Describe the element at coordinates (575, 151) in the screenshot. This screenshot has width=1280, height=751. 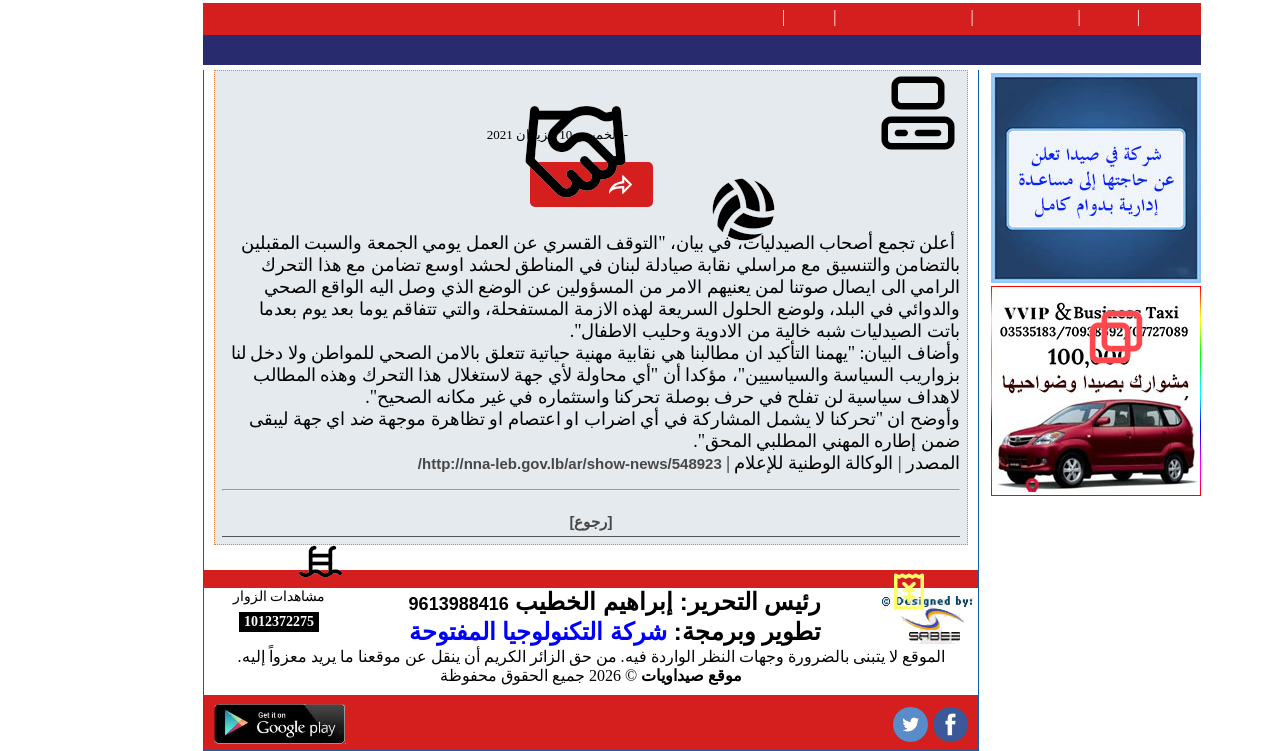
I see `indicates a partnership or collaboration feature` at that location.